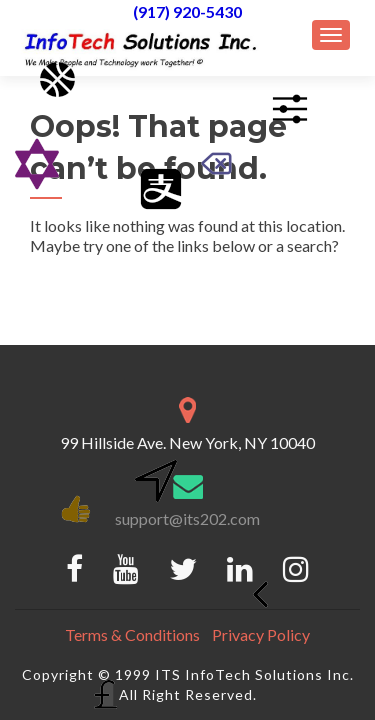 Image resolution: width=375 pixels, height=720 pixels. I want to click on like or approve content, so click(76, 509).